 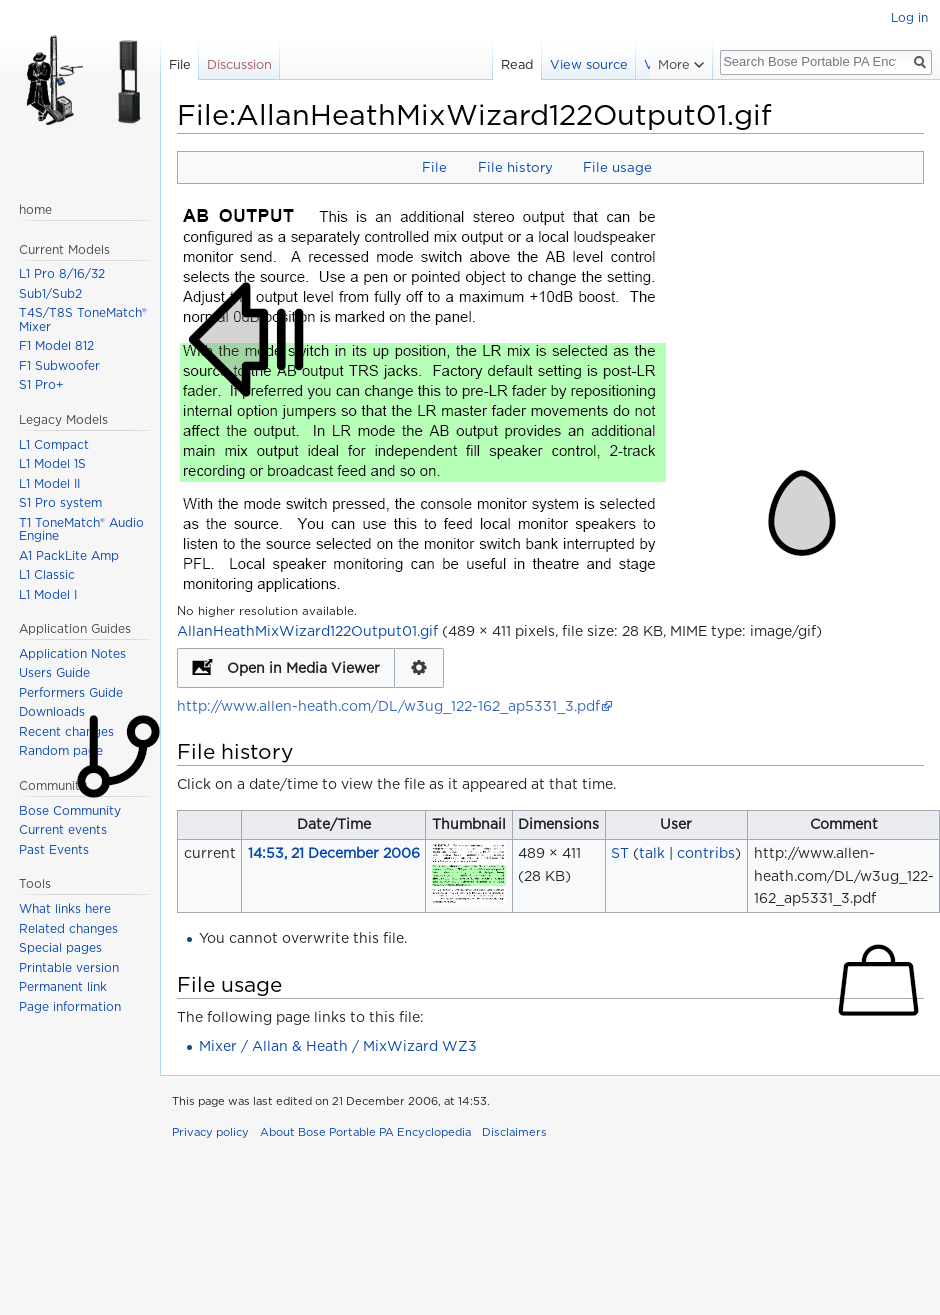 I want to click on view your shopping bag, so click(x=878, y=984).